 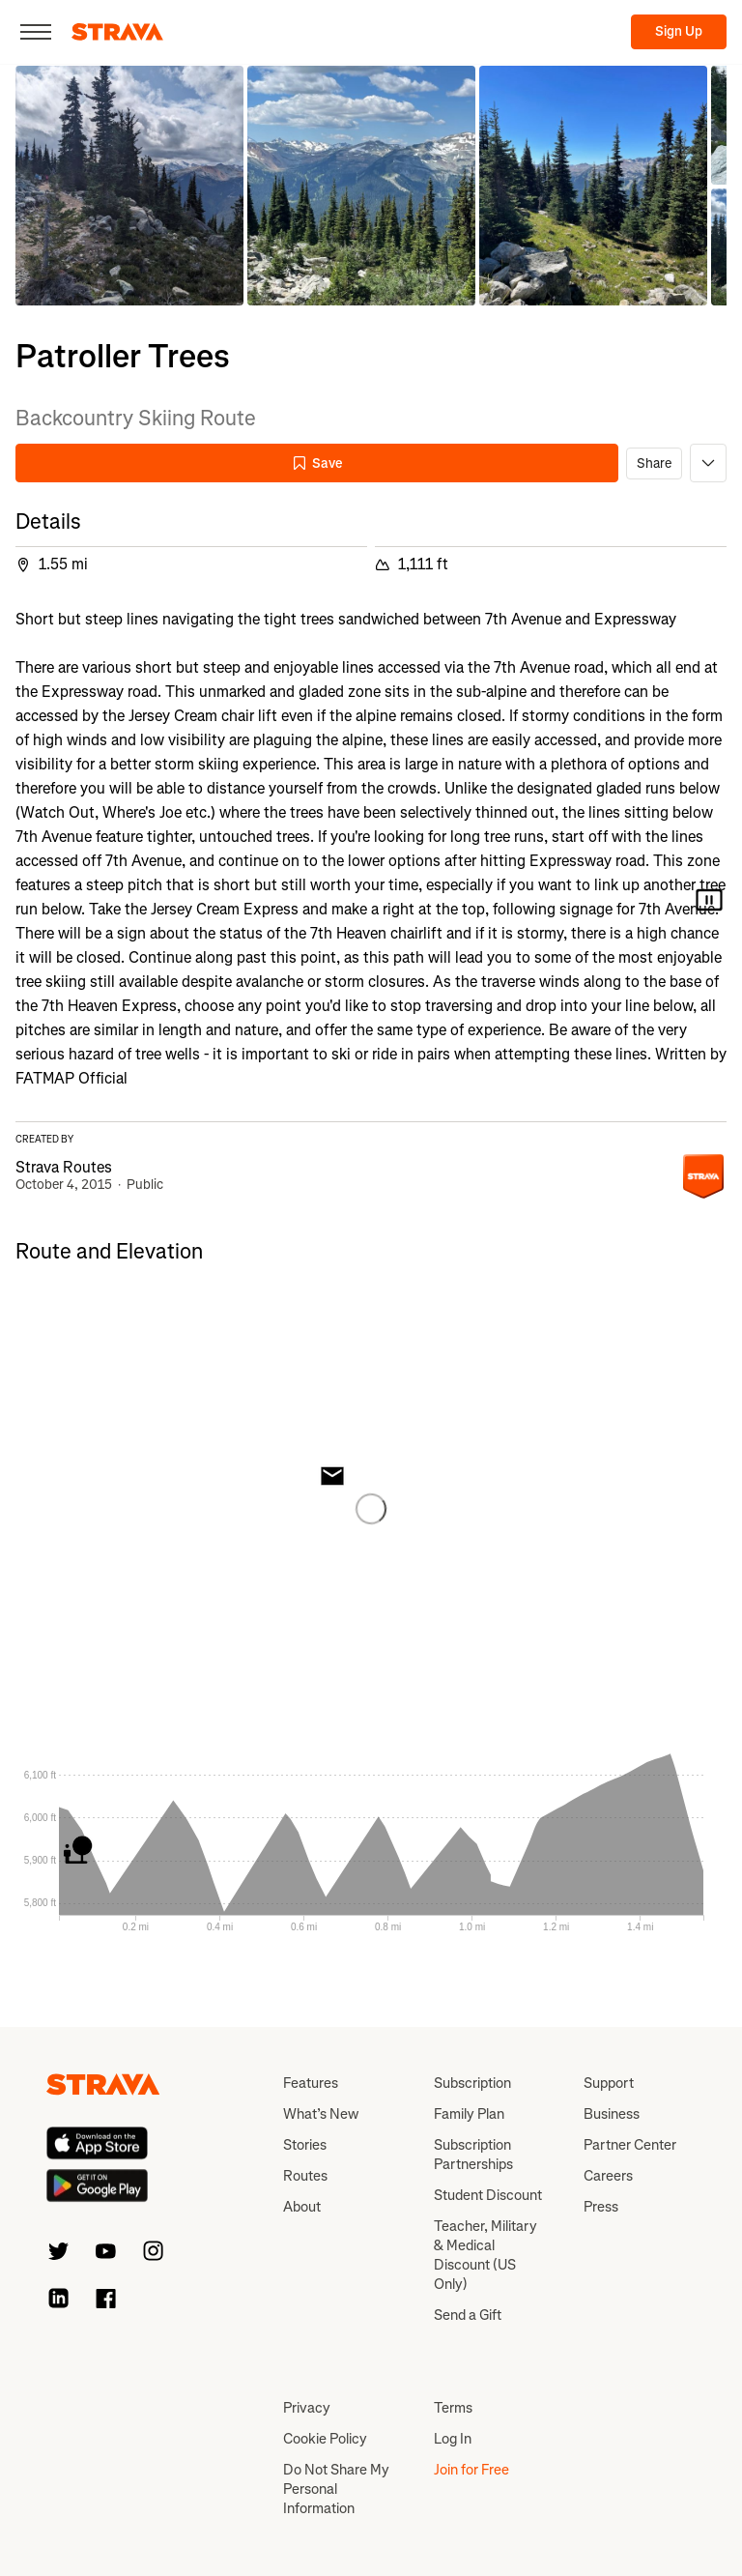 I want to click on mark message as unread, so click(x=332, y=1476).